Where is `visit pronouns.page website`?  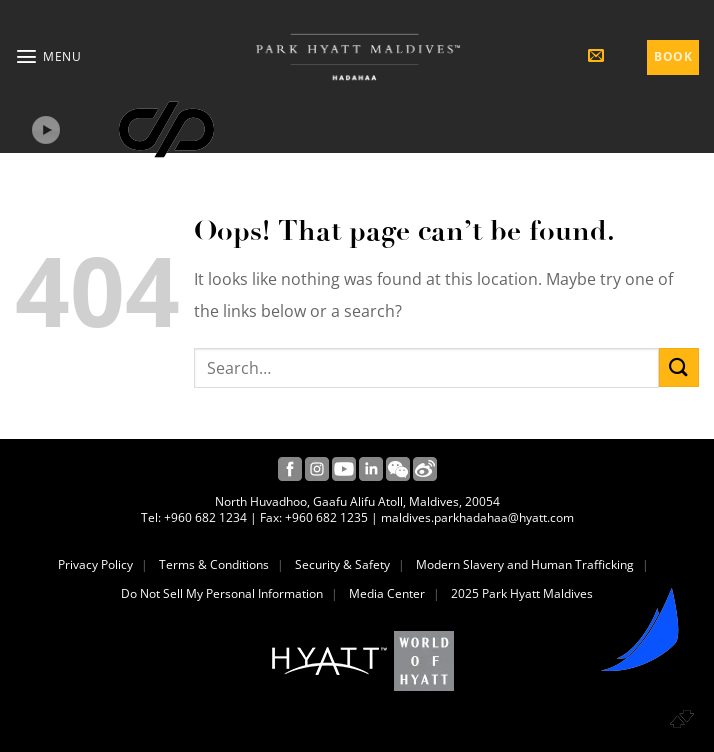 visit pronouns.page website is located at coordinates (166, 129).